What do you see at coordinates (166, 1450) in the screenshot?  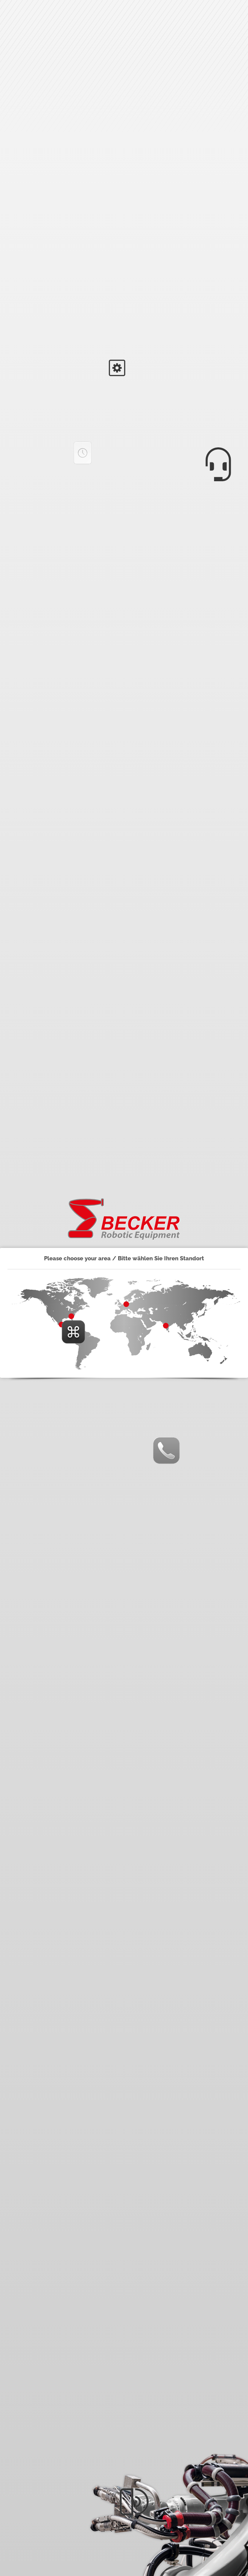 I see `open the phone app to make a call` at bounding box center [166, 1450].